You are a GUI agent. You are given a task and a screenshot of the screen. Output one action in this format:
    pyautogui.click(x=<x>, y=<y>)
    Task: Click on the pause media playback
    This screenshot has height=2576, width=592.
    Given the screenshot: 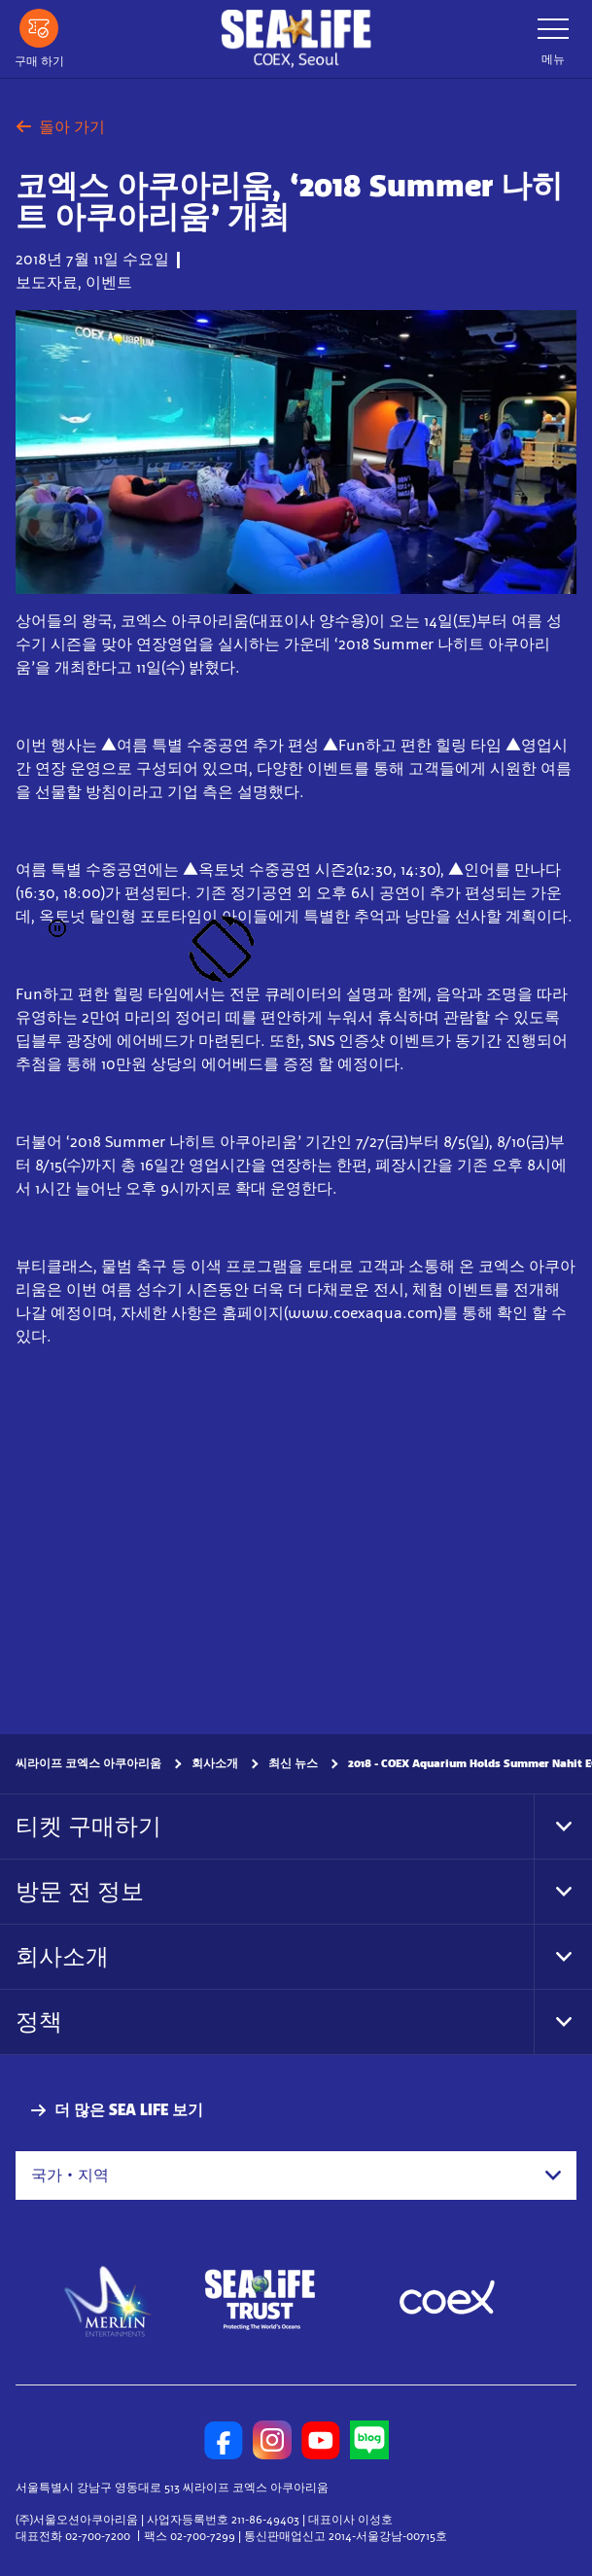 What is the action you would take?
    pyautogui.click(x=57, y=928)
    